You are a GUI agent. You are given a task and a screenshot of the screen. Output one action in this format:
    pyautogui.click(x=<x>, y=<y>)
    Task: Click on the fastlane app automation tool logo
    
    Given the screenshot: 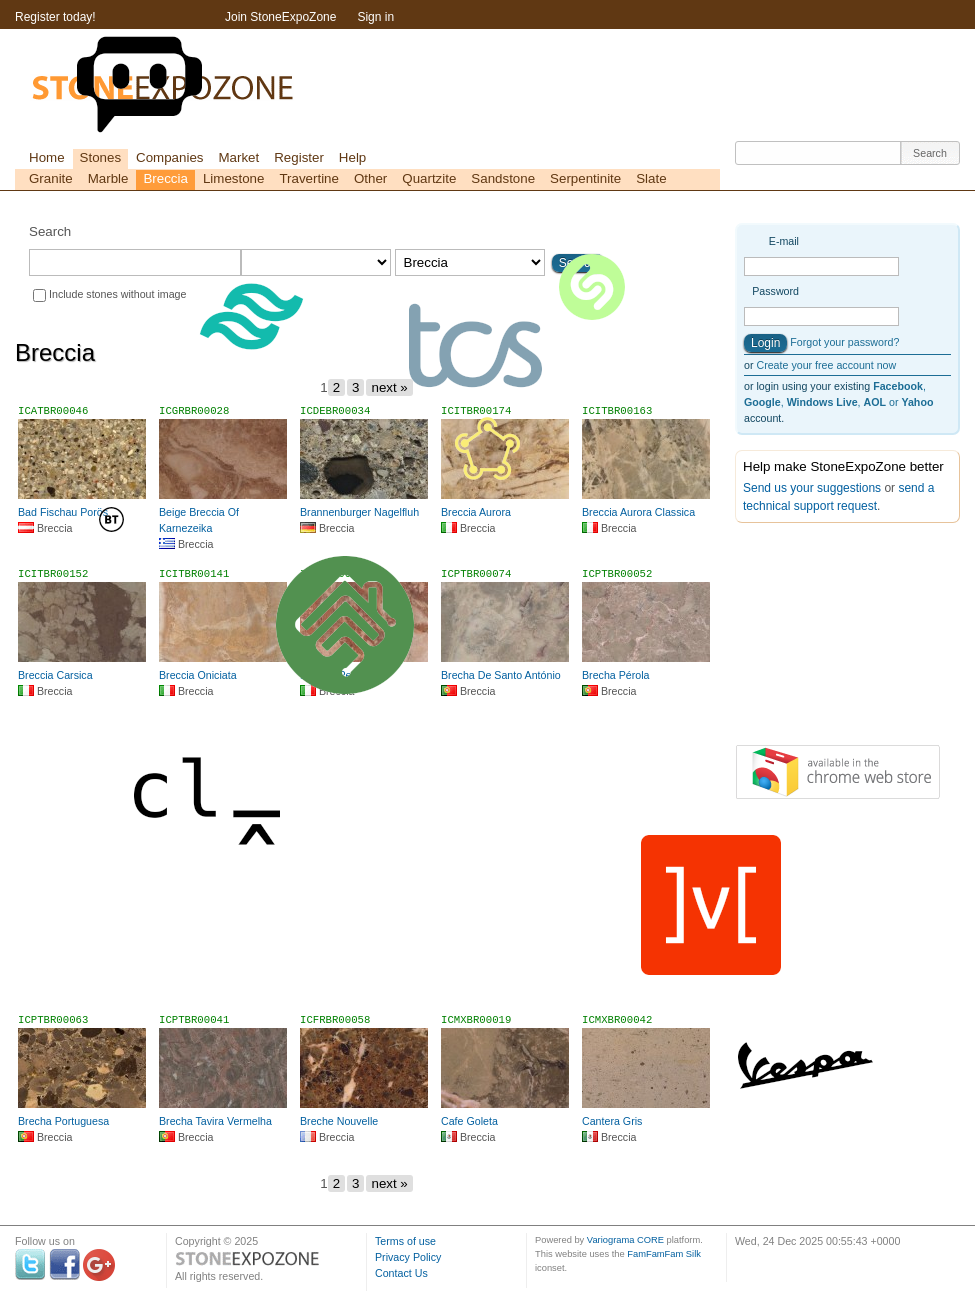 What is the action you would take?
    pyautogui.click(x=487, y=448)
    